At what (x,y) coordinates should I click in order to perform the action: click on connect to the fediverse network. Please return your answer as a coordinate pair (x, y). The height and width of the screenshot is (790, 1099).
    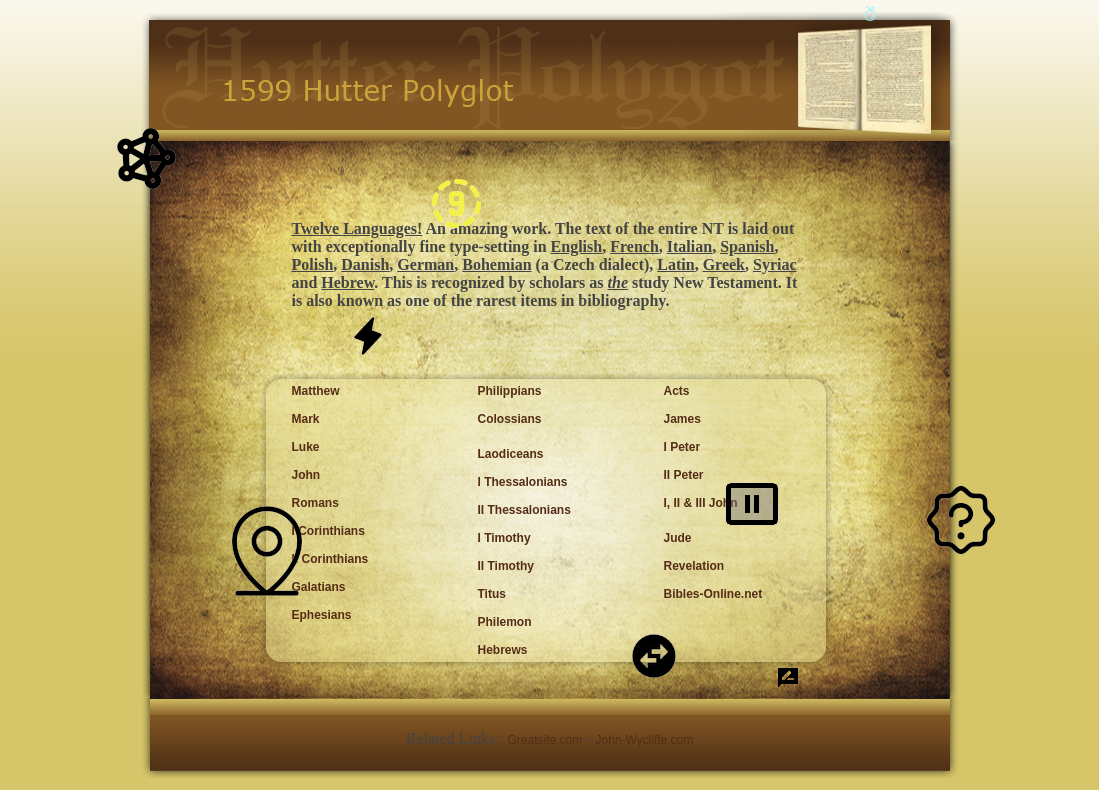
    Looking at the image, I should click on (145, 158).